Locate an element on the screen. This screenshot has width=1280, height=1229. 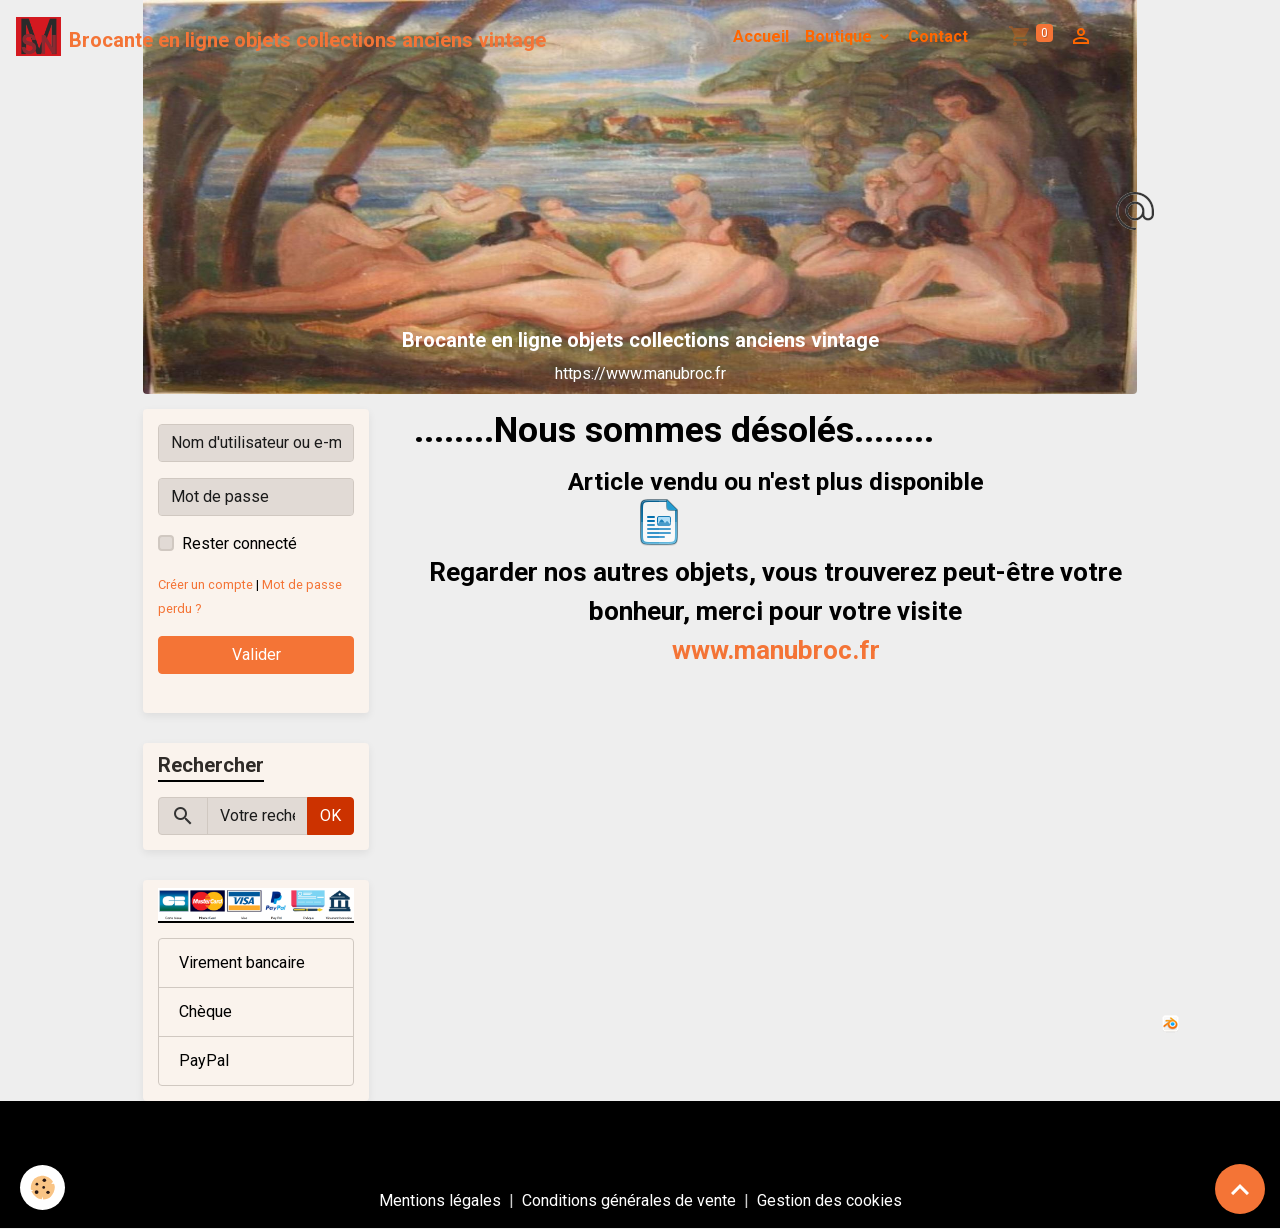
manage linked online accounts is located at coordinates (1135, 211).